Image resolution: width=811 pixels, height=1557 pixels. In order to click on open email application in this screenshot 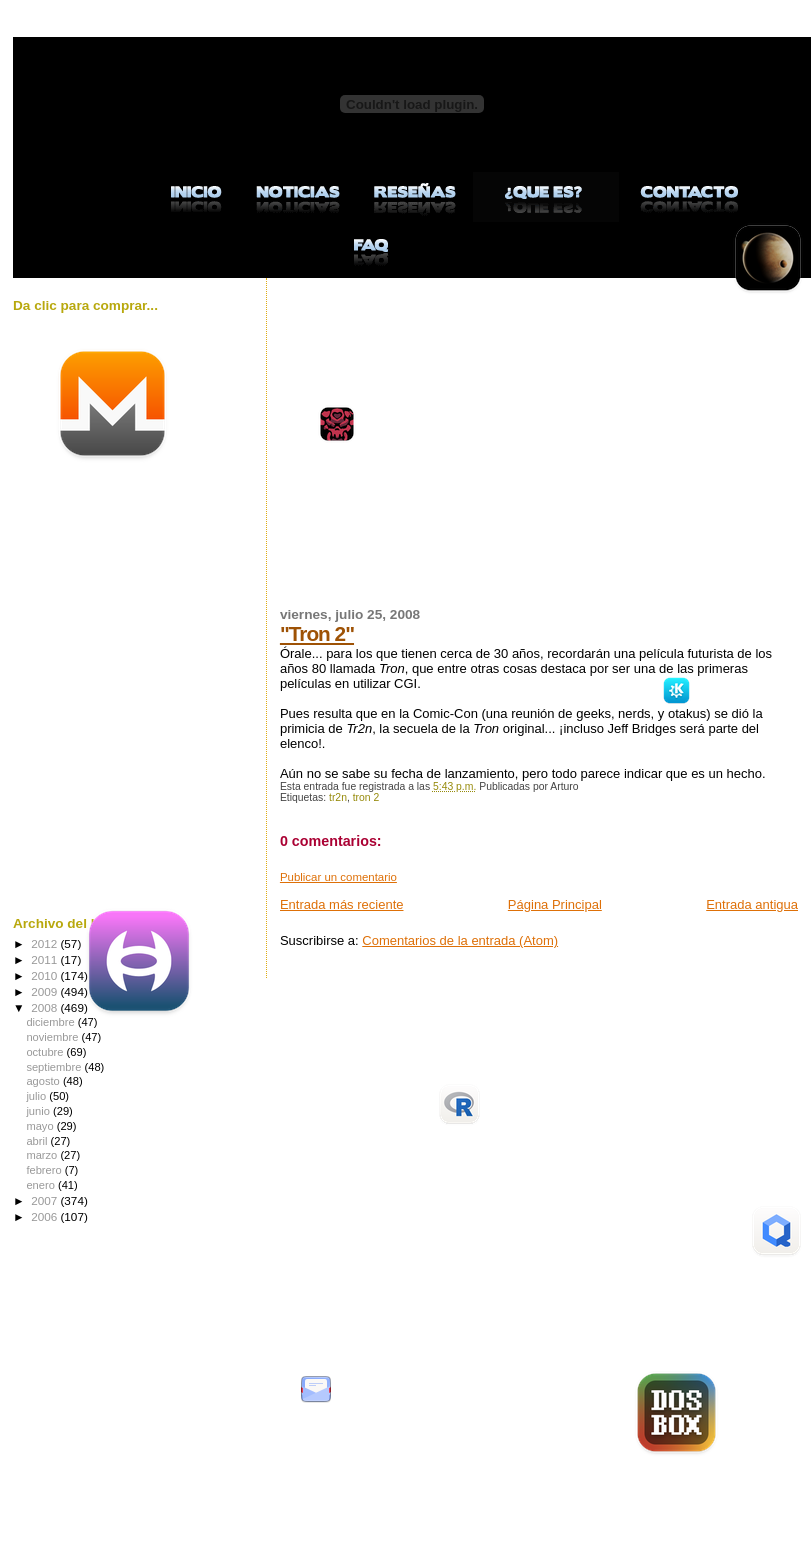, I will do `click(316, 1389)`.